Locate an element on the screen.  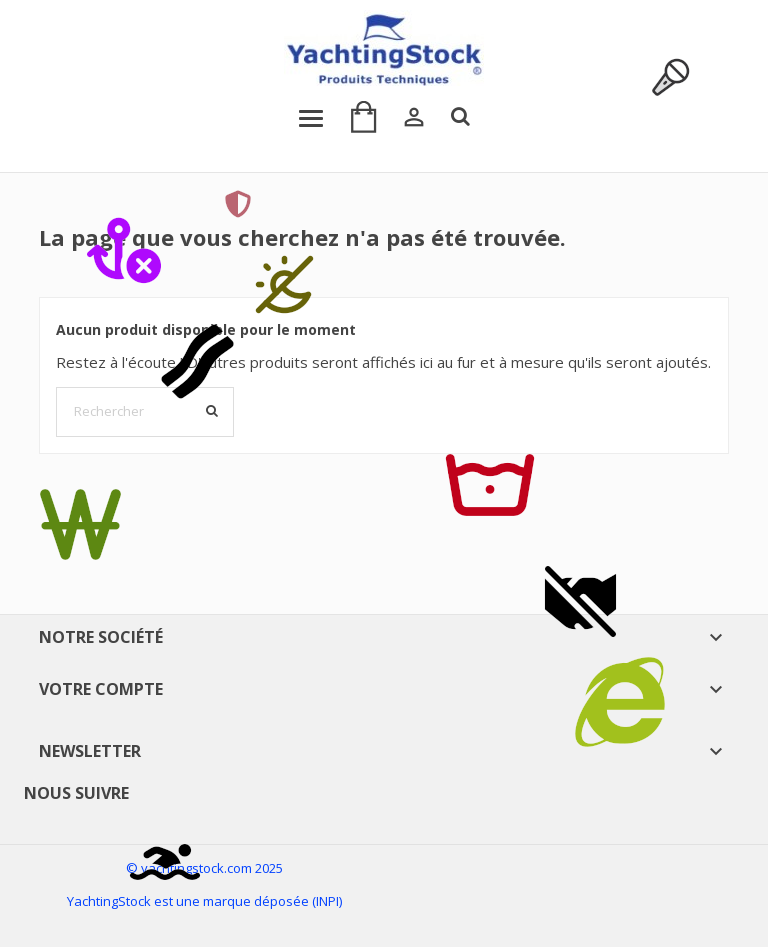
access voice recording or audio input is located at coordinates (670, 78).